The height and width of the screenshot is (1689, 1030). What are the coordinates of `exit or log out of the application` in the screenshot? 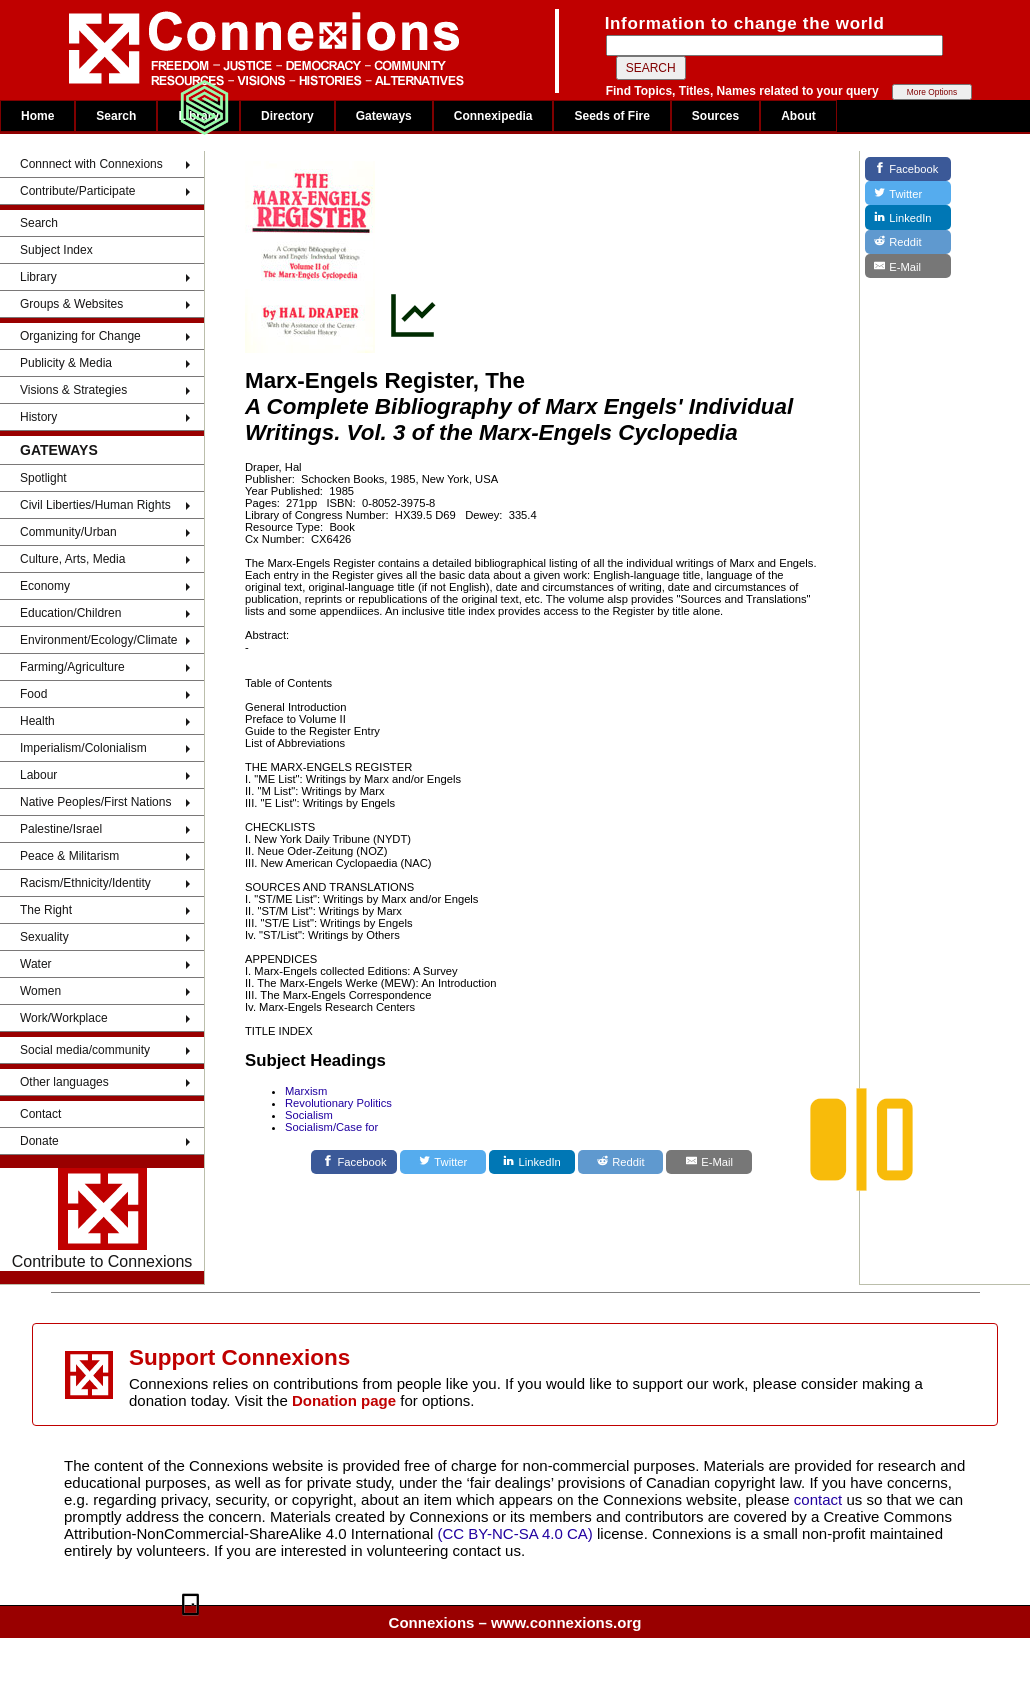 It's located at (190, 1604).